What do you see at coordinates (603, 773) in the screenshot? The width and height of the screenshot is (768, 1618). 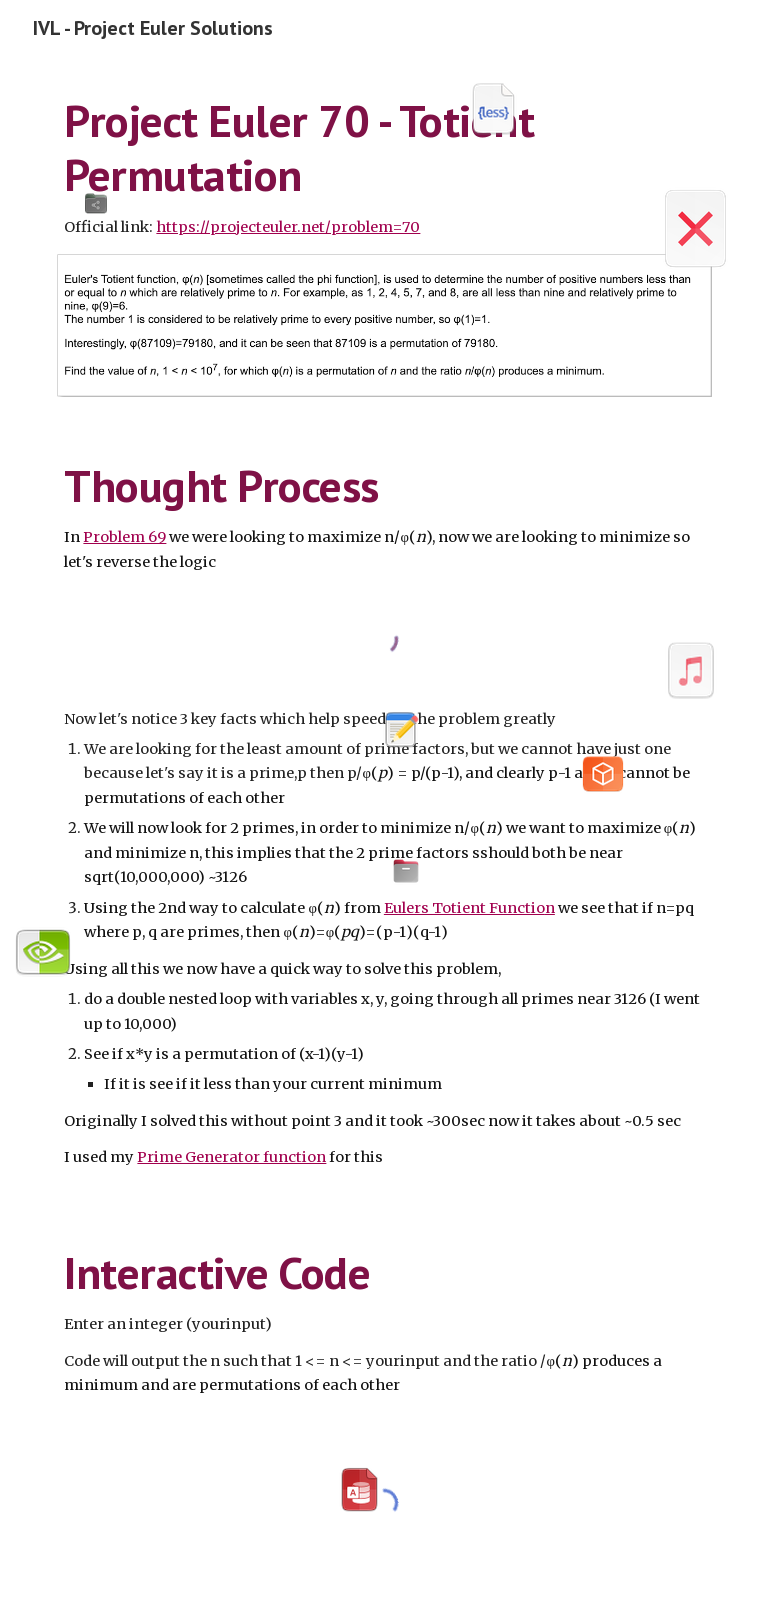 I see `open a 3D model file in STL binary format` at bounding box center [603, 773].